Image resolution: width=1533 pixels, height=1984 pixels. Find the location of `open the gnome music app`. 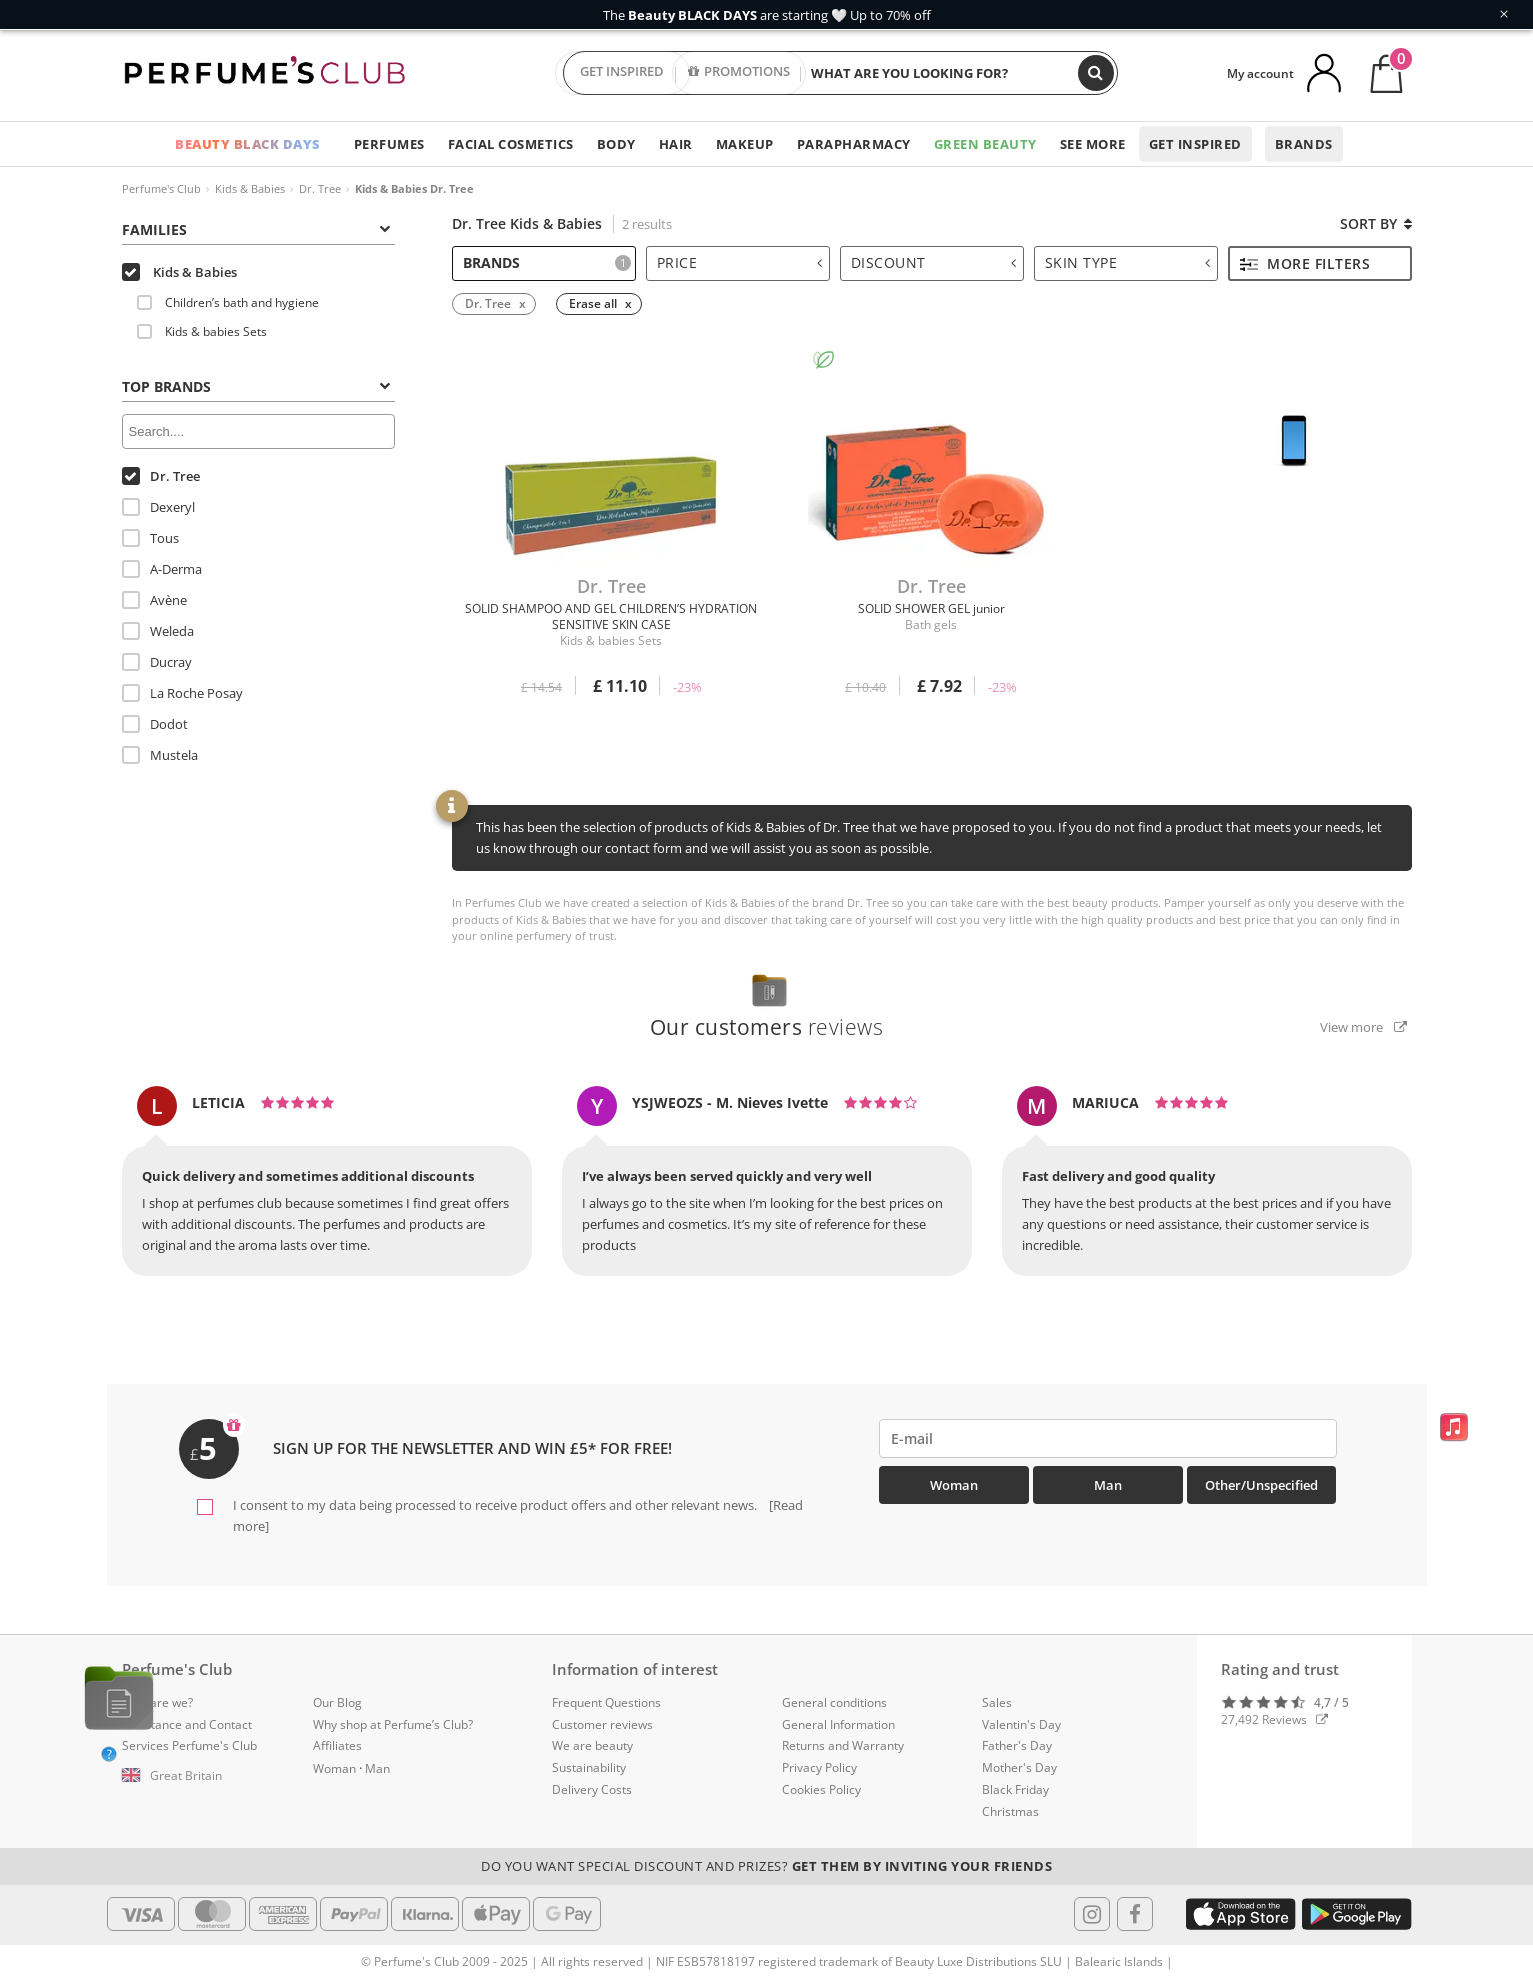

open the gnome music app is located at coordinates (1454, 1427).